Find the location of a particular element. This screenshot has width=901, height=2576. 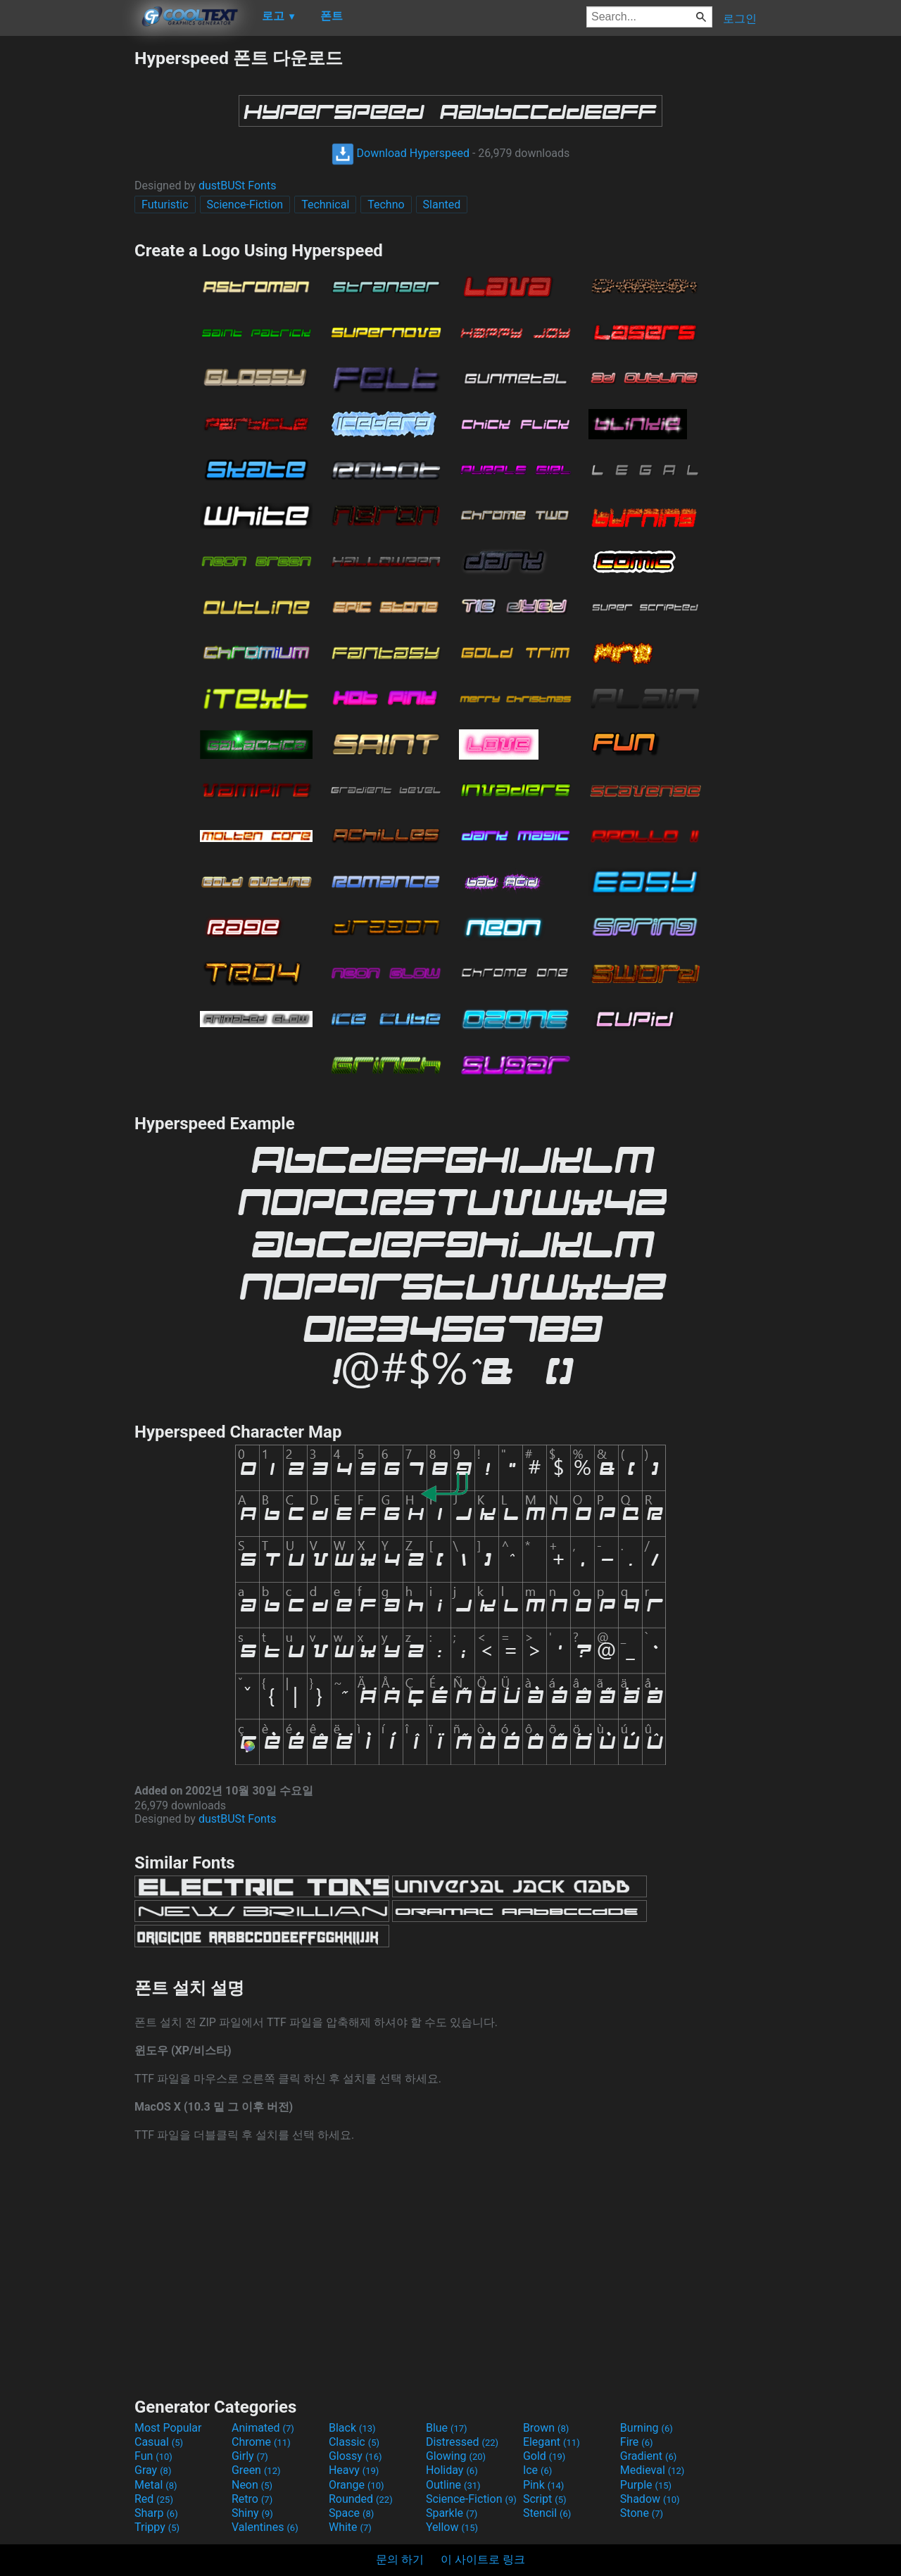

reply to all recipients of an email is located at coordinates (443, 1487).